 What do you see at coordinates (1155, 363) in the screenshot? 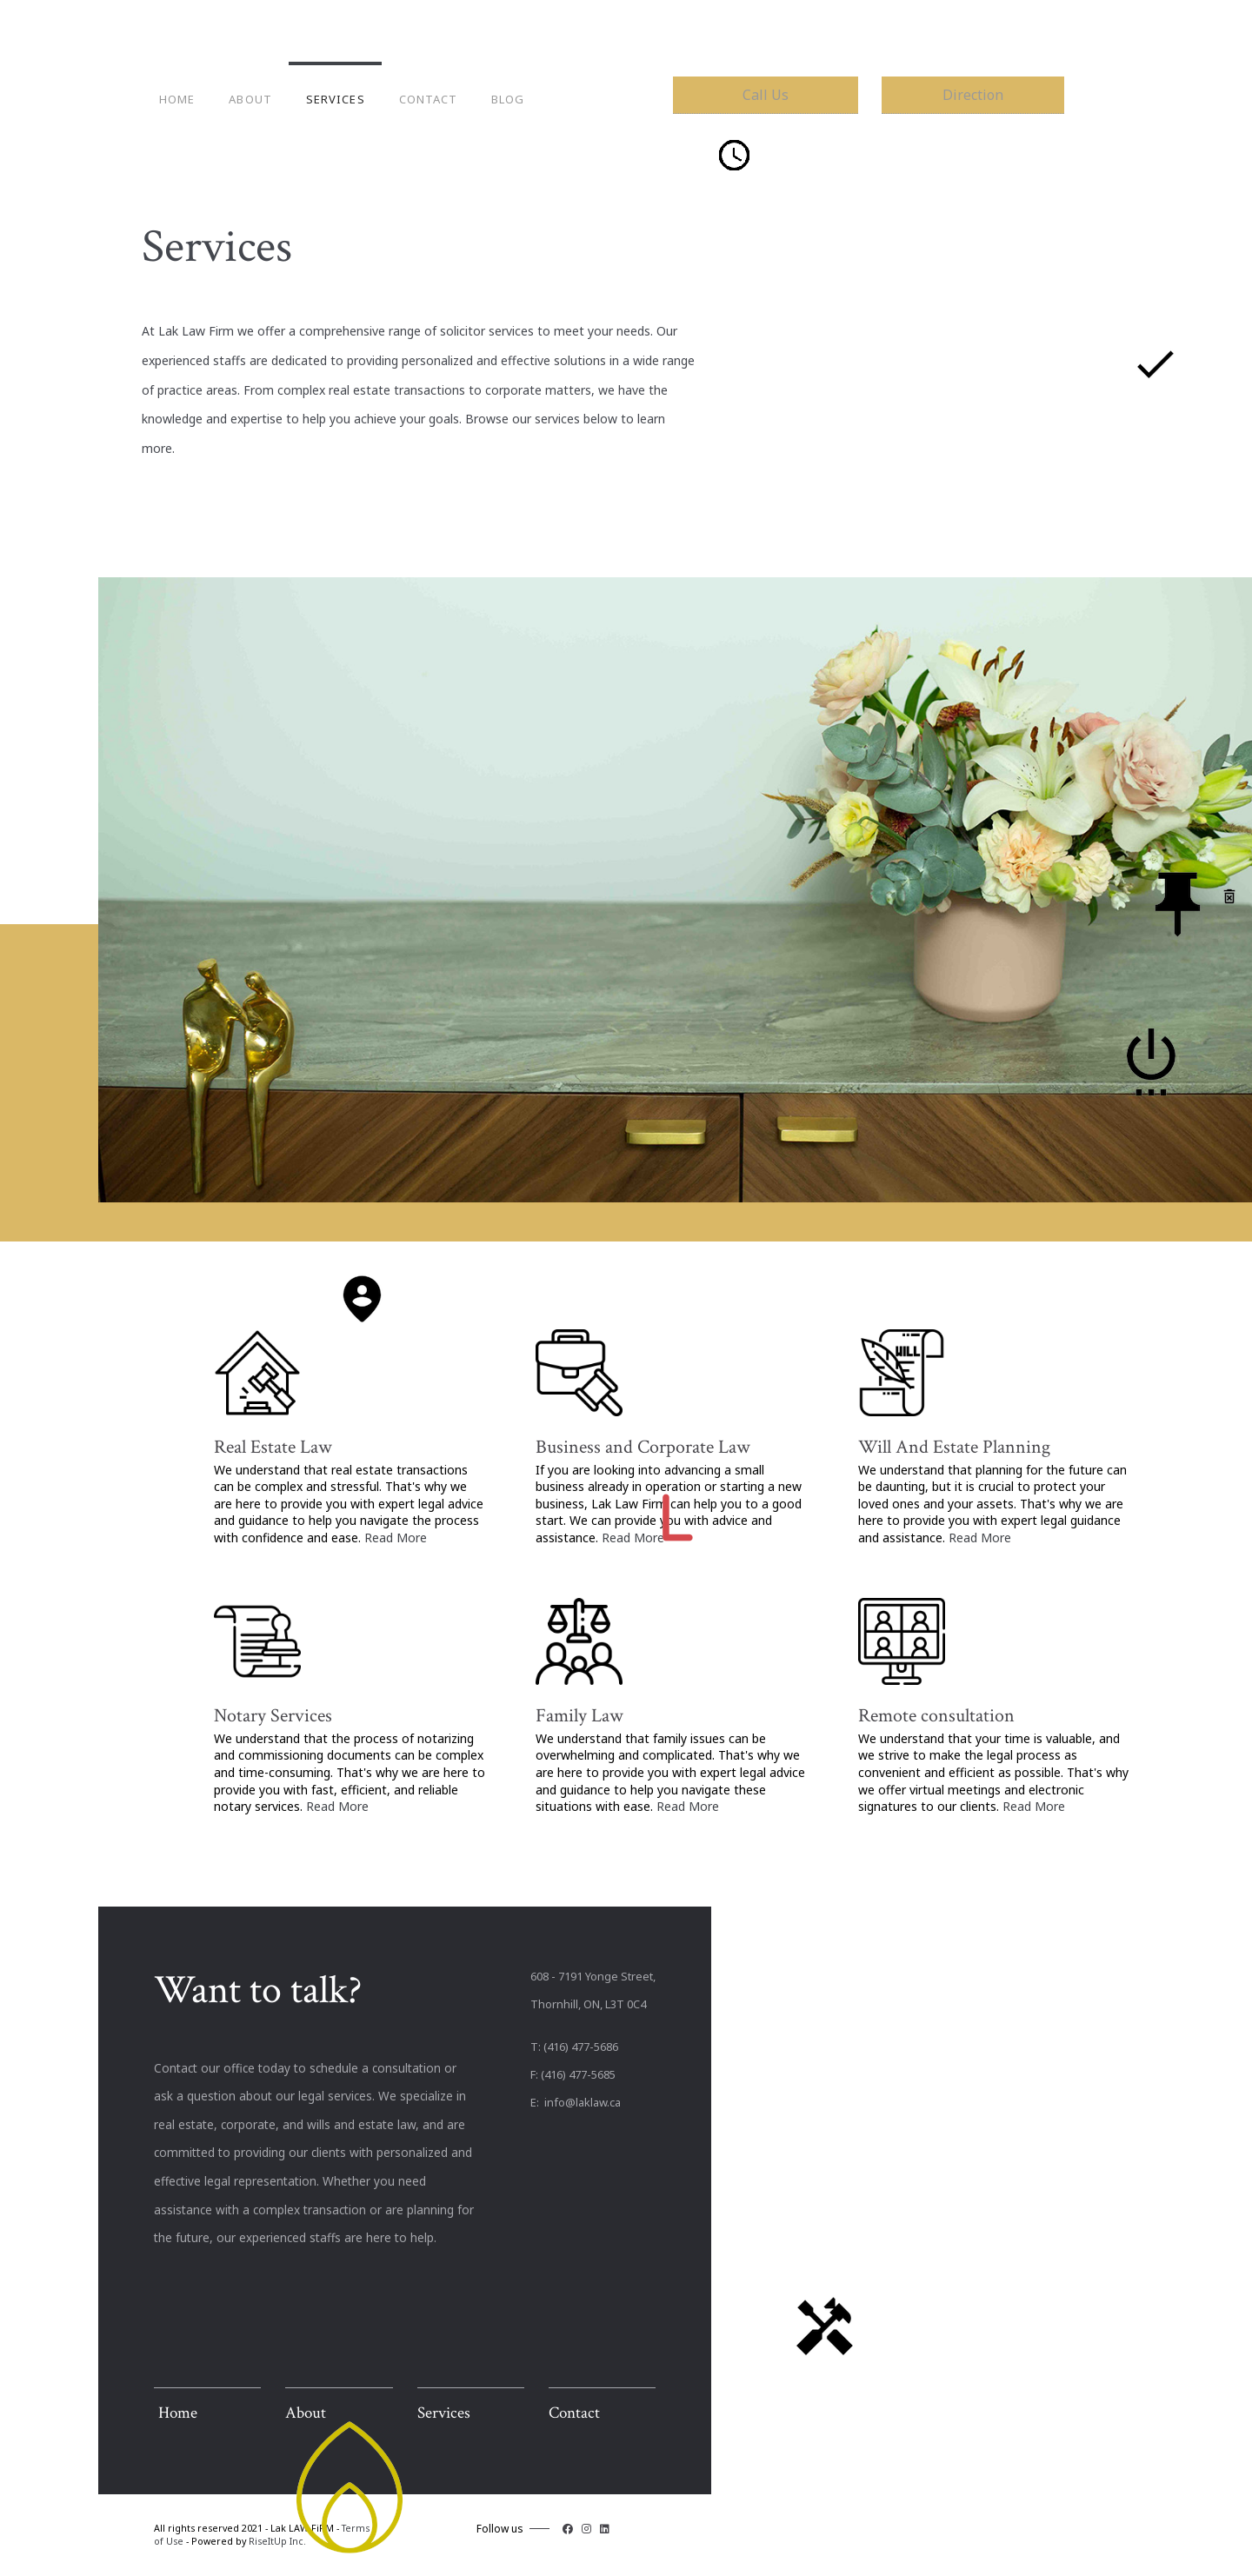
I see `confirm or submit an action` at bounding box center [1155, 363].